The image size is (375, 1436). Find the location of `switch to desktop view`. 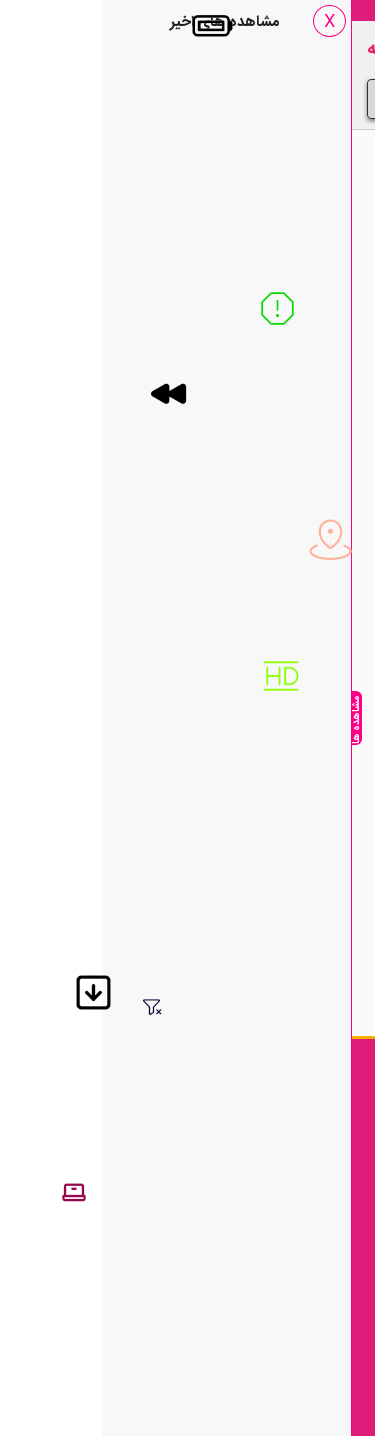

switch to desktop view is located at coordinates (74, 1192).